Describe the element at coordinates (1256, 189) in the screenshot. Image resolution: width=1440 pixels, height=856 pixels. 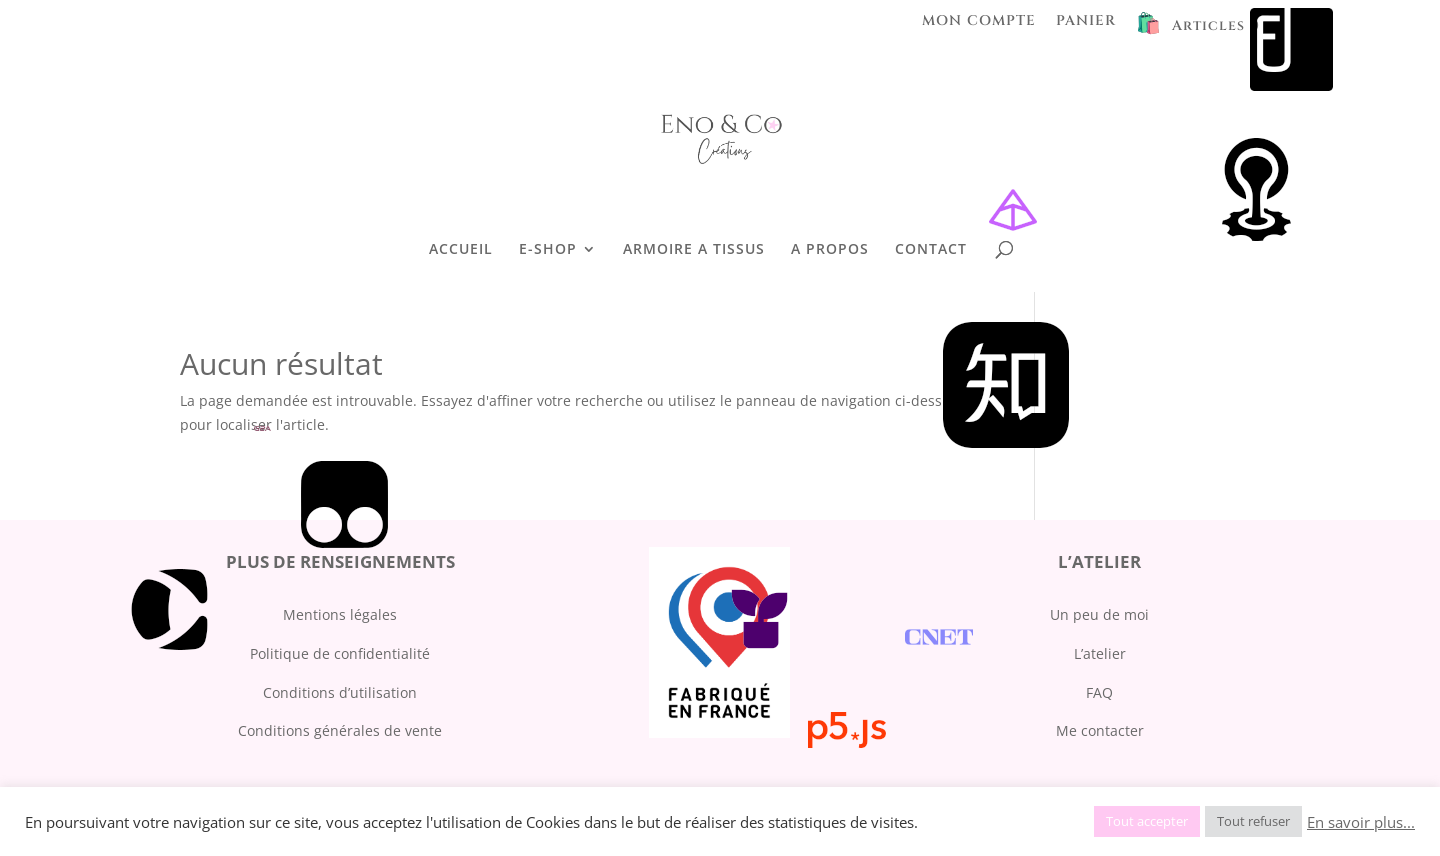
I see `Cloud Foundry platform logo` at that location.